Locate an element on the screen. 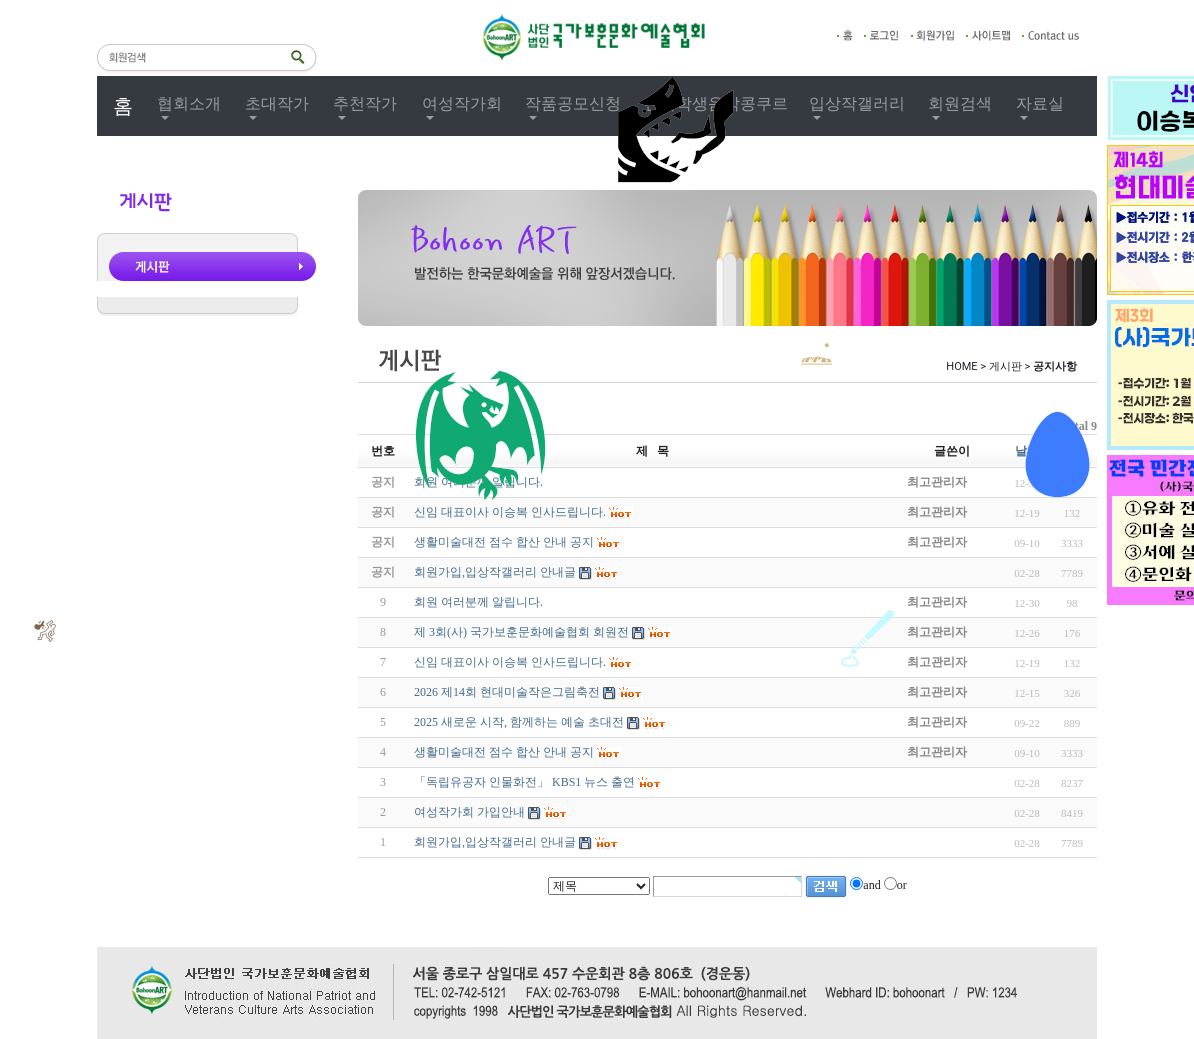  indicates shark attack or danger zone in a game is located at coordinates (675, 125).